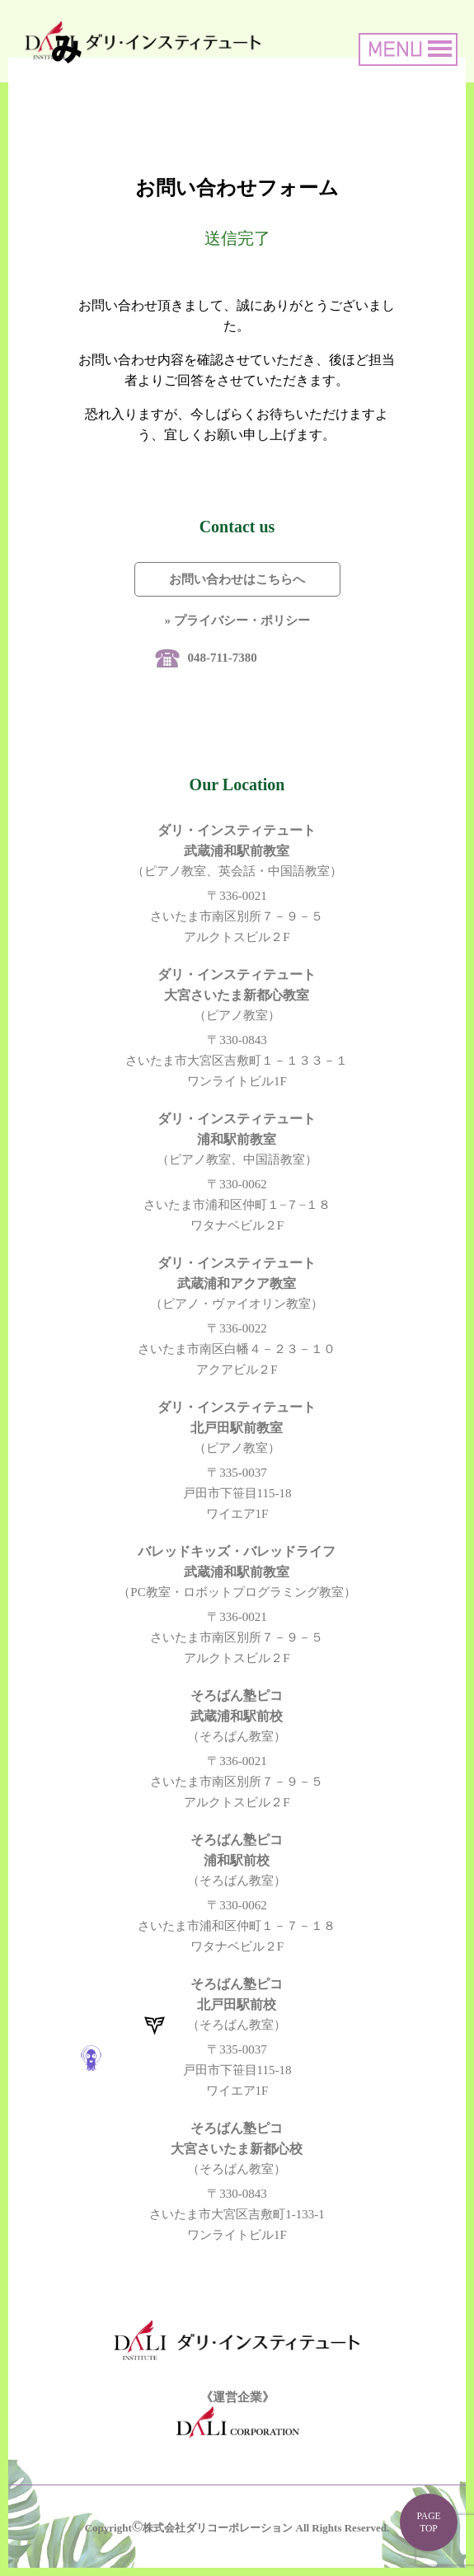 This screenshot has height=2576, width=474. I want to click on argo cd logo - a gitops continuous delivery tool, so click(91, 2058).